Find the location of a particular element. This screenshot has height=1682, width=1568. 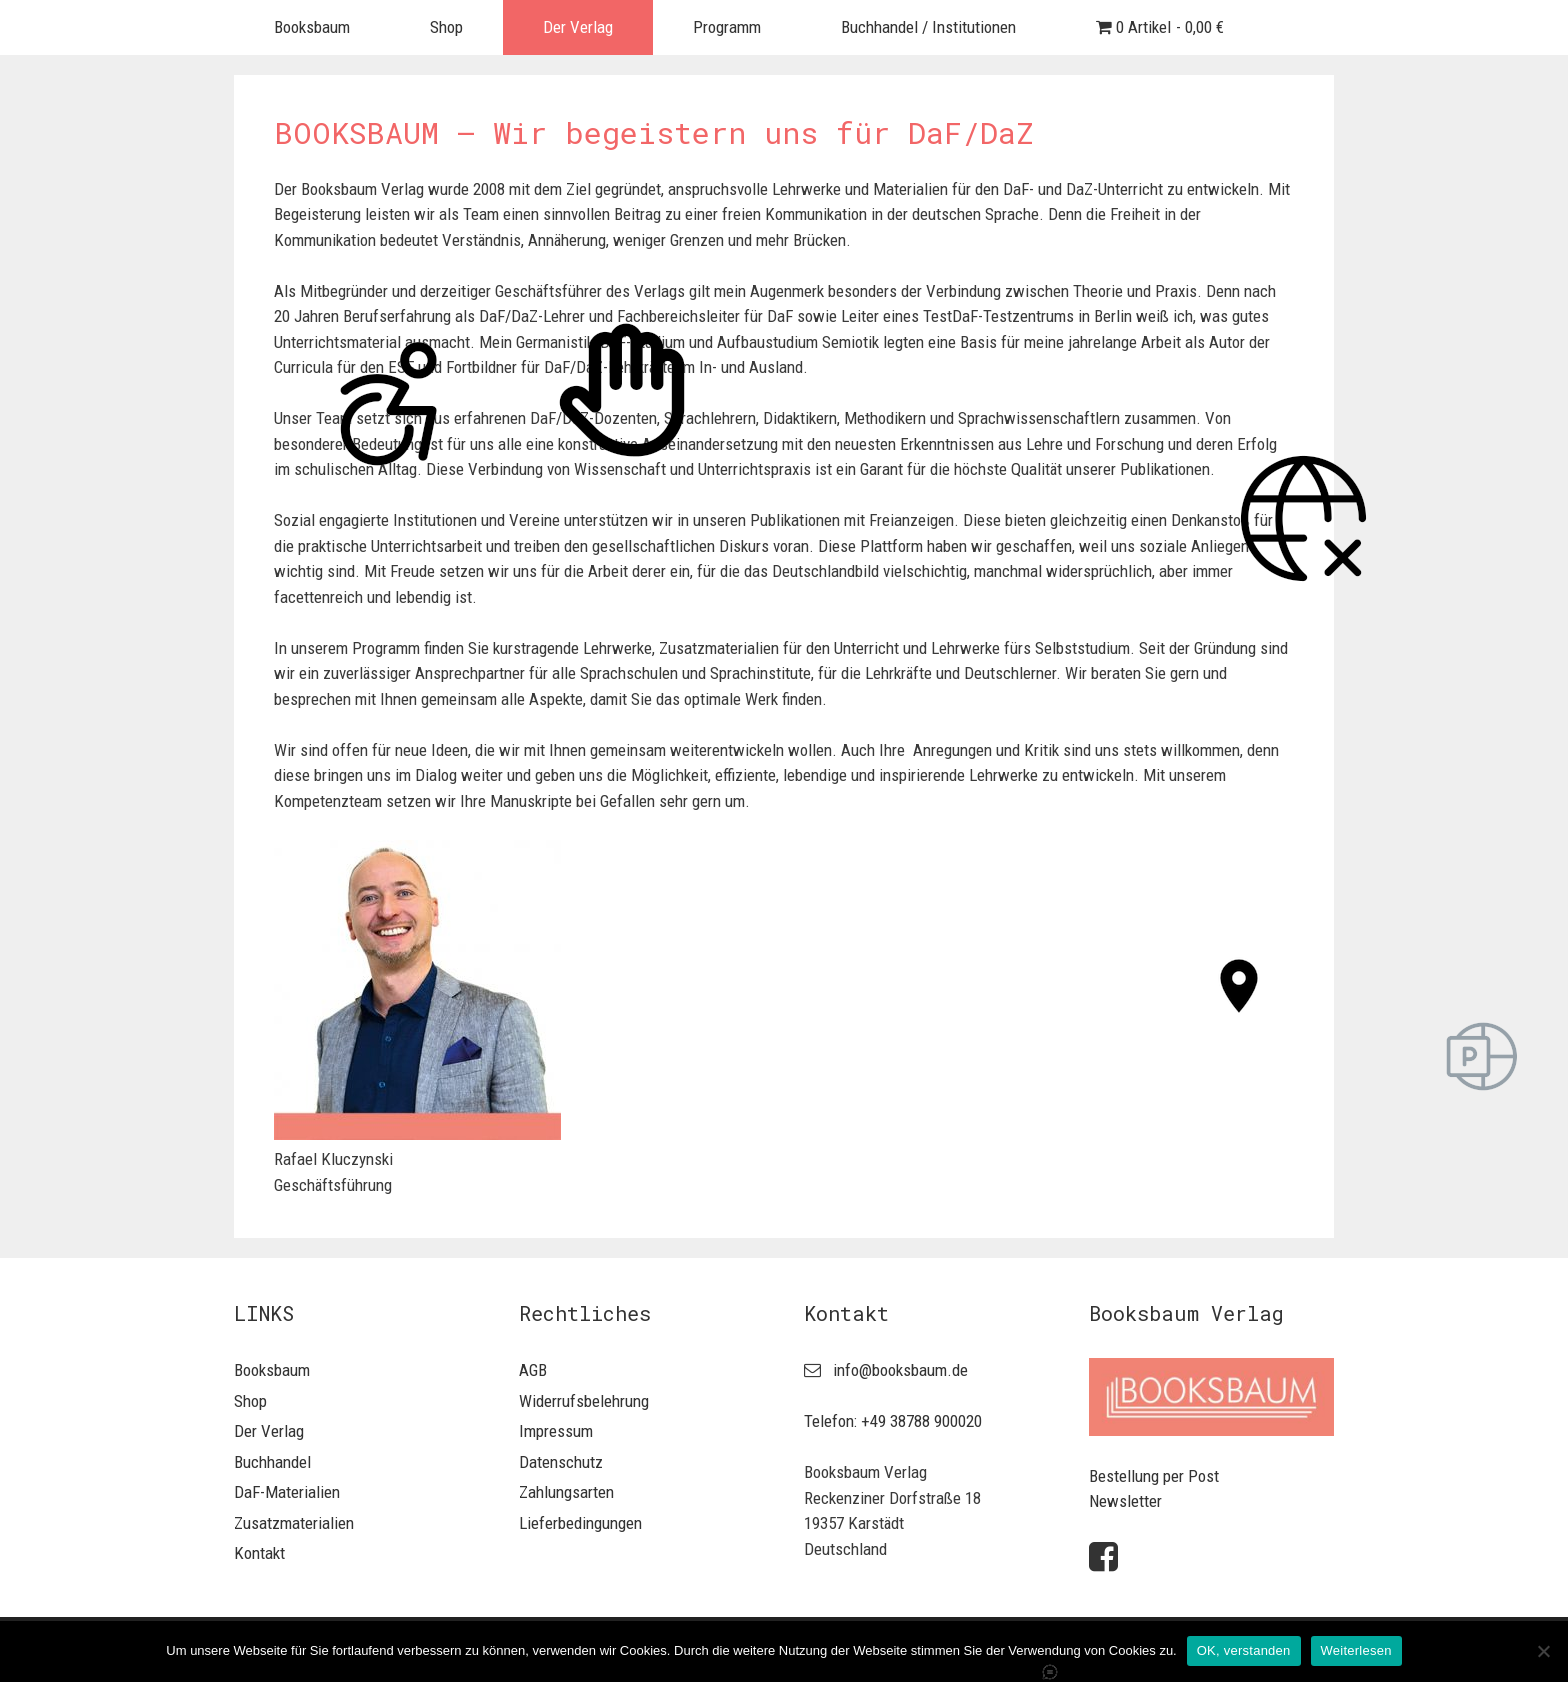

open chat or messaging is located at coordinates (1050, 1672).